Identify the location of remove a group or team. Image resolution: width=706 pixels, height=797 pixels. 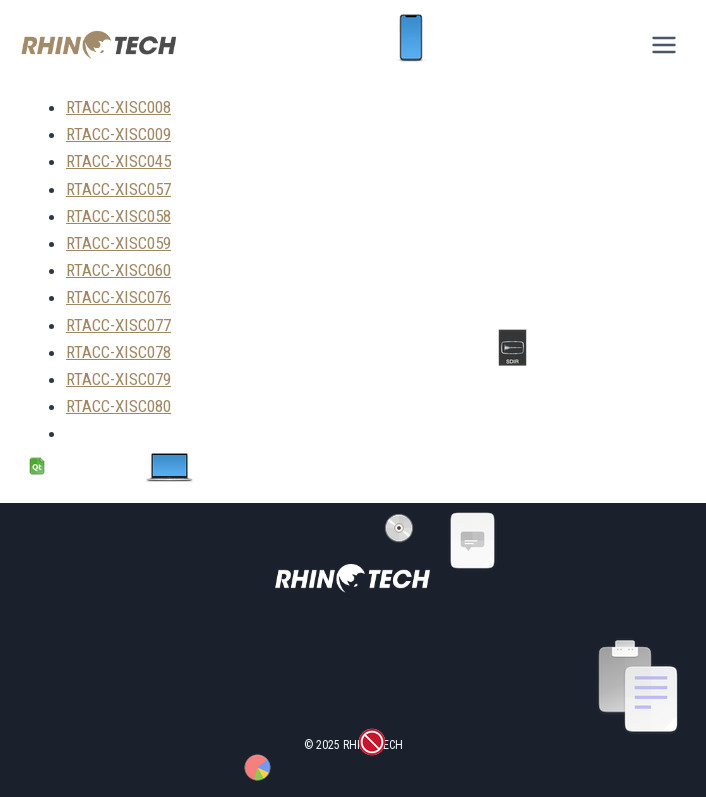
(372, 742).